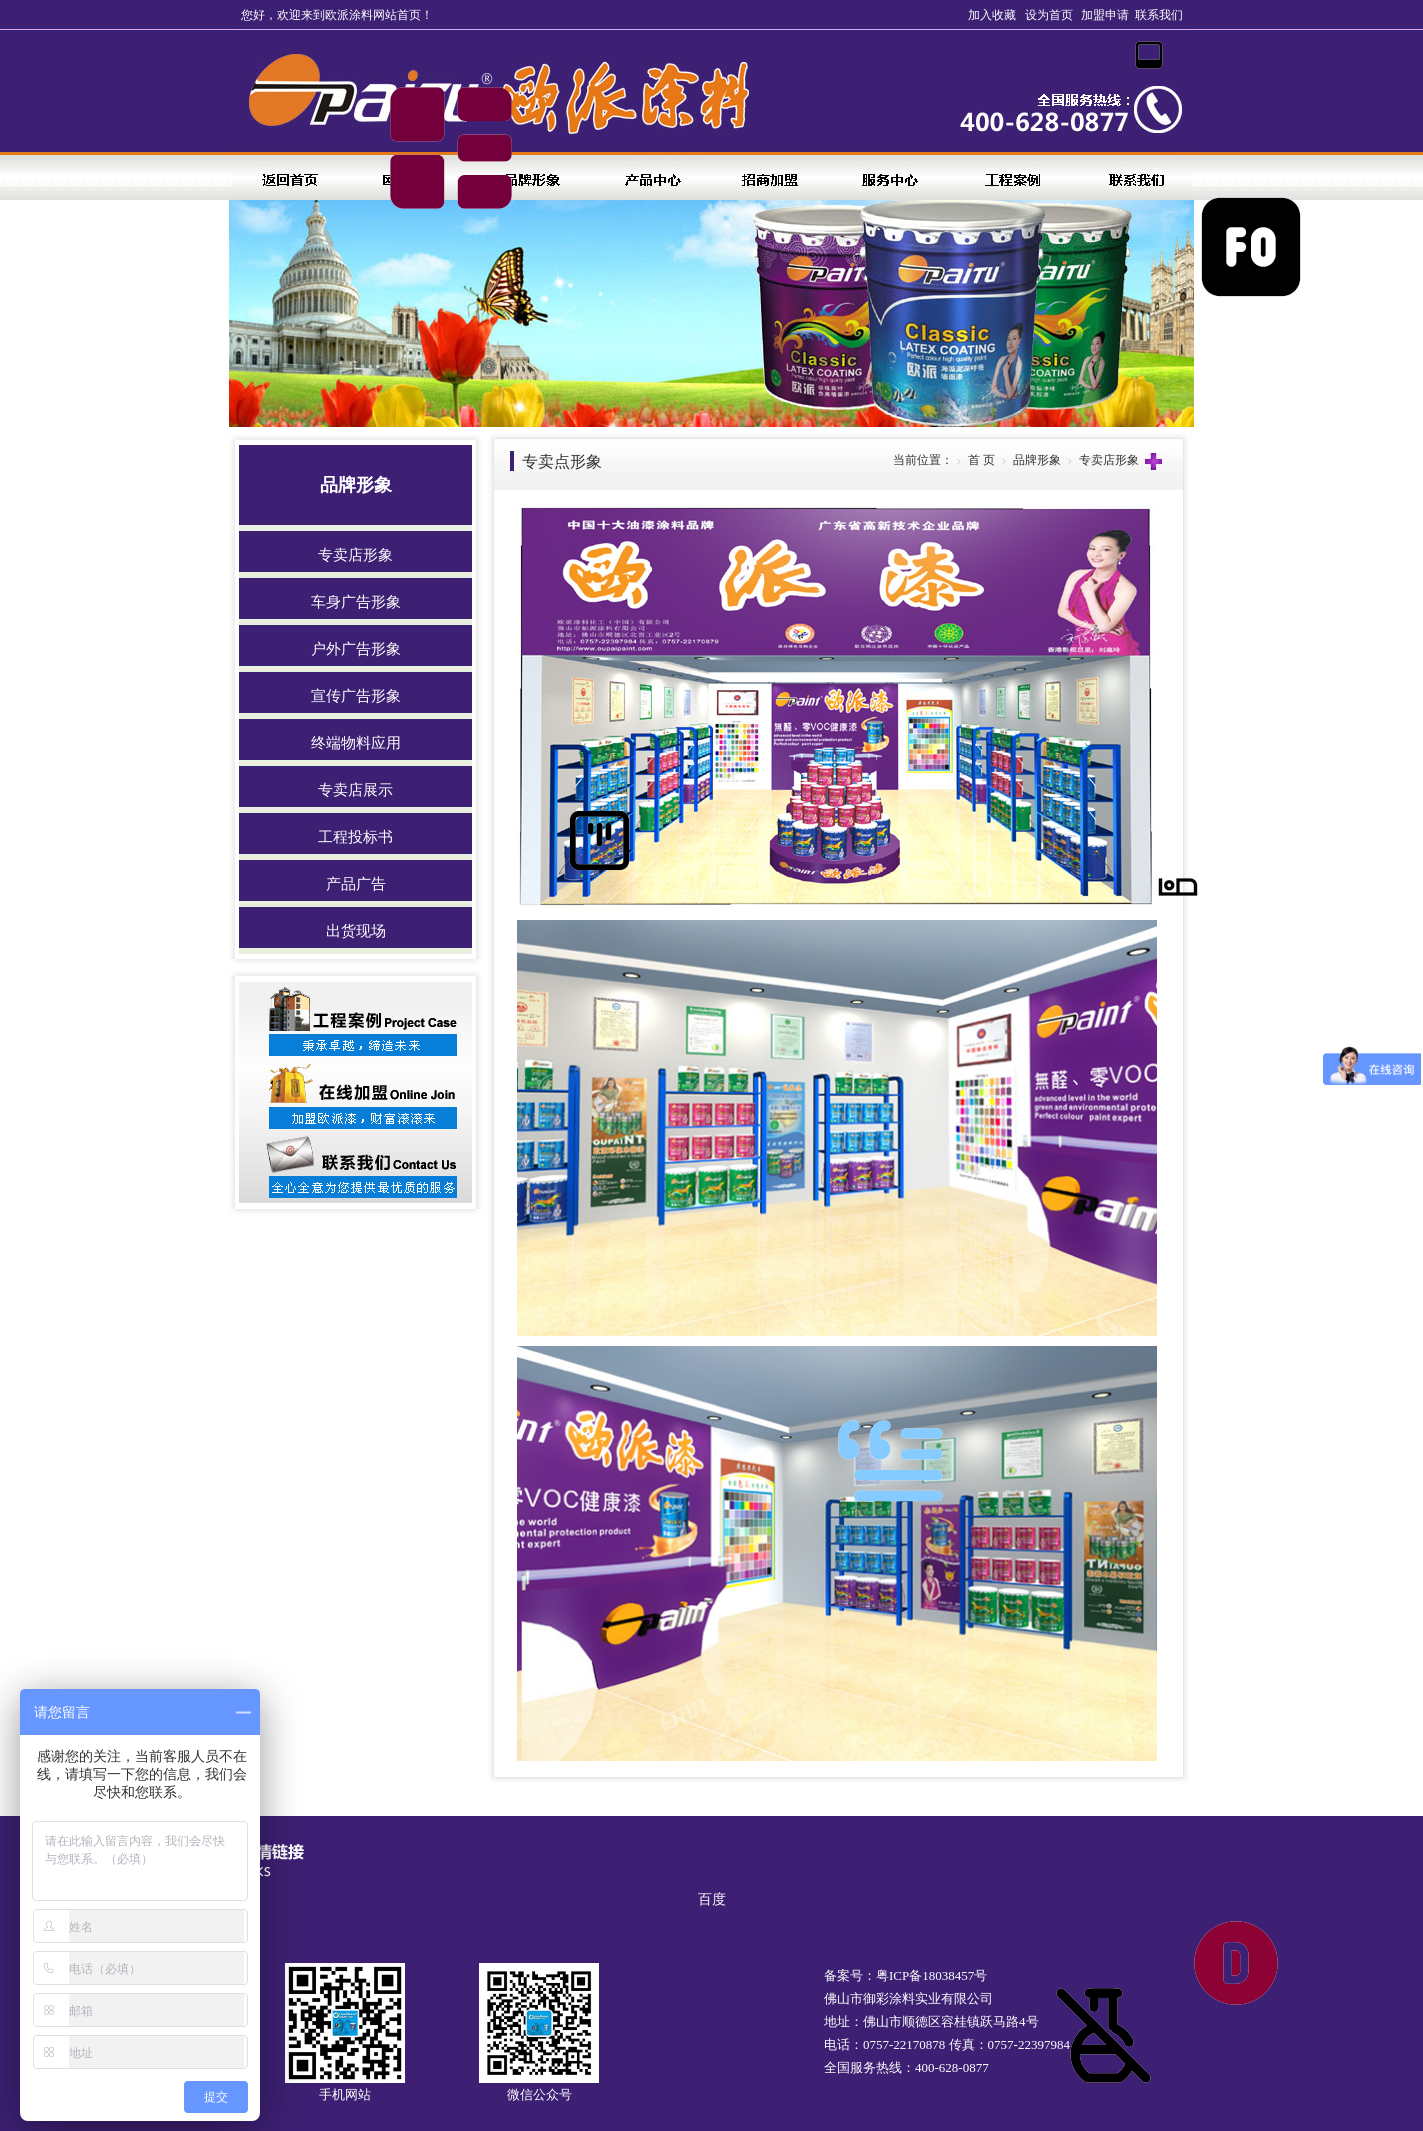 This screenshot has width=1423, height=2131. I want to click on select F0 keyboard shortcut or function key, so click(1251, 247).